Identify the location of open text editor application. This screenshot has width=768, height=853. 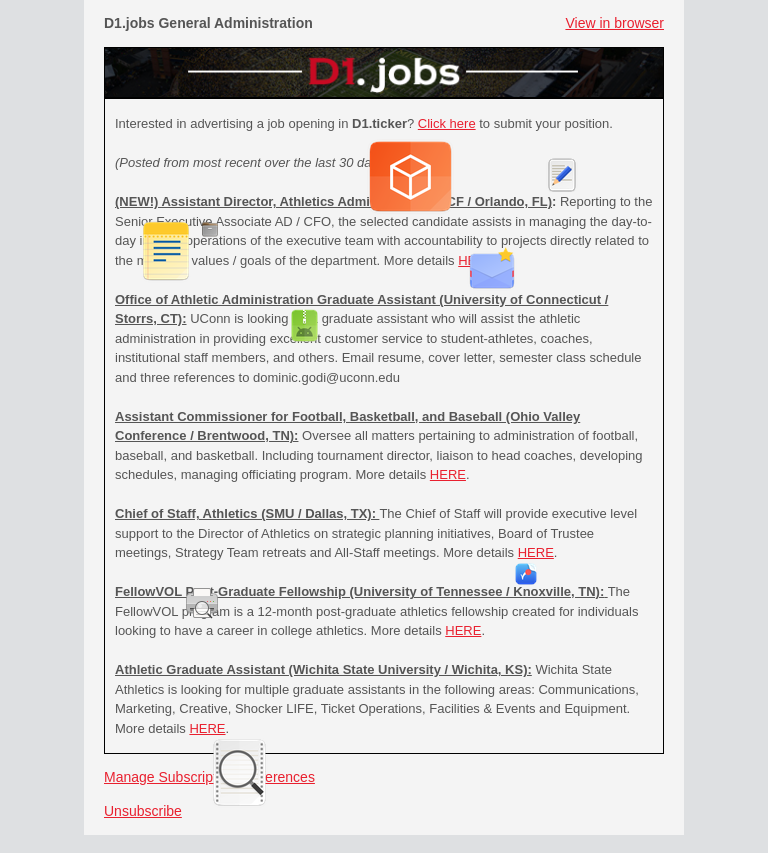
(562, 175).